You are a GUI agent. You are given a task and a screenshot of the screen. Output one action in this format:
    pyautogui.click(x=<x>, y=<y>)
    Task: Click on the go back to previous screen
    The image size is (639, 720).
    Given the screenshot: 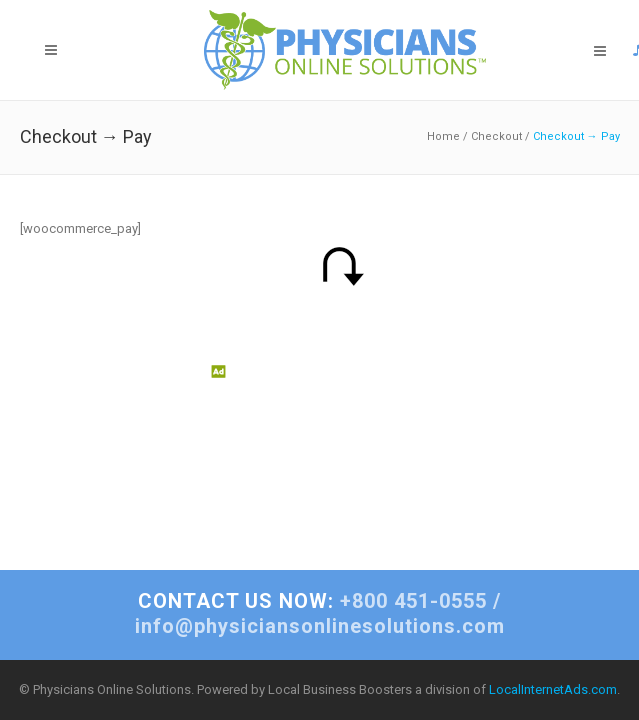 What is the action you would take?
    pyautogui.click(x=341, y=265)
    